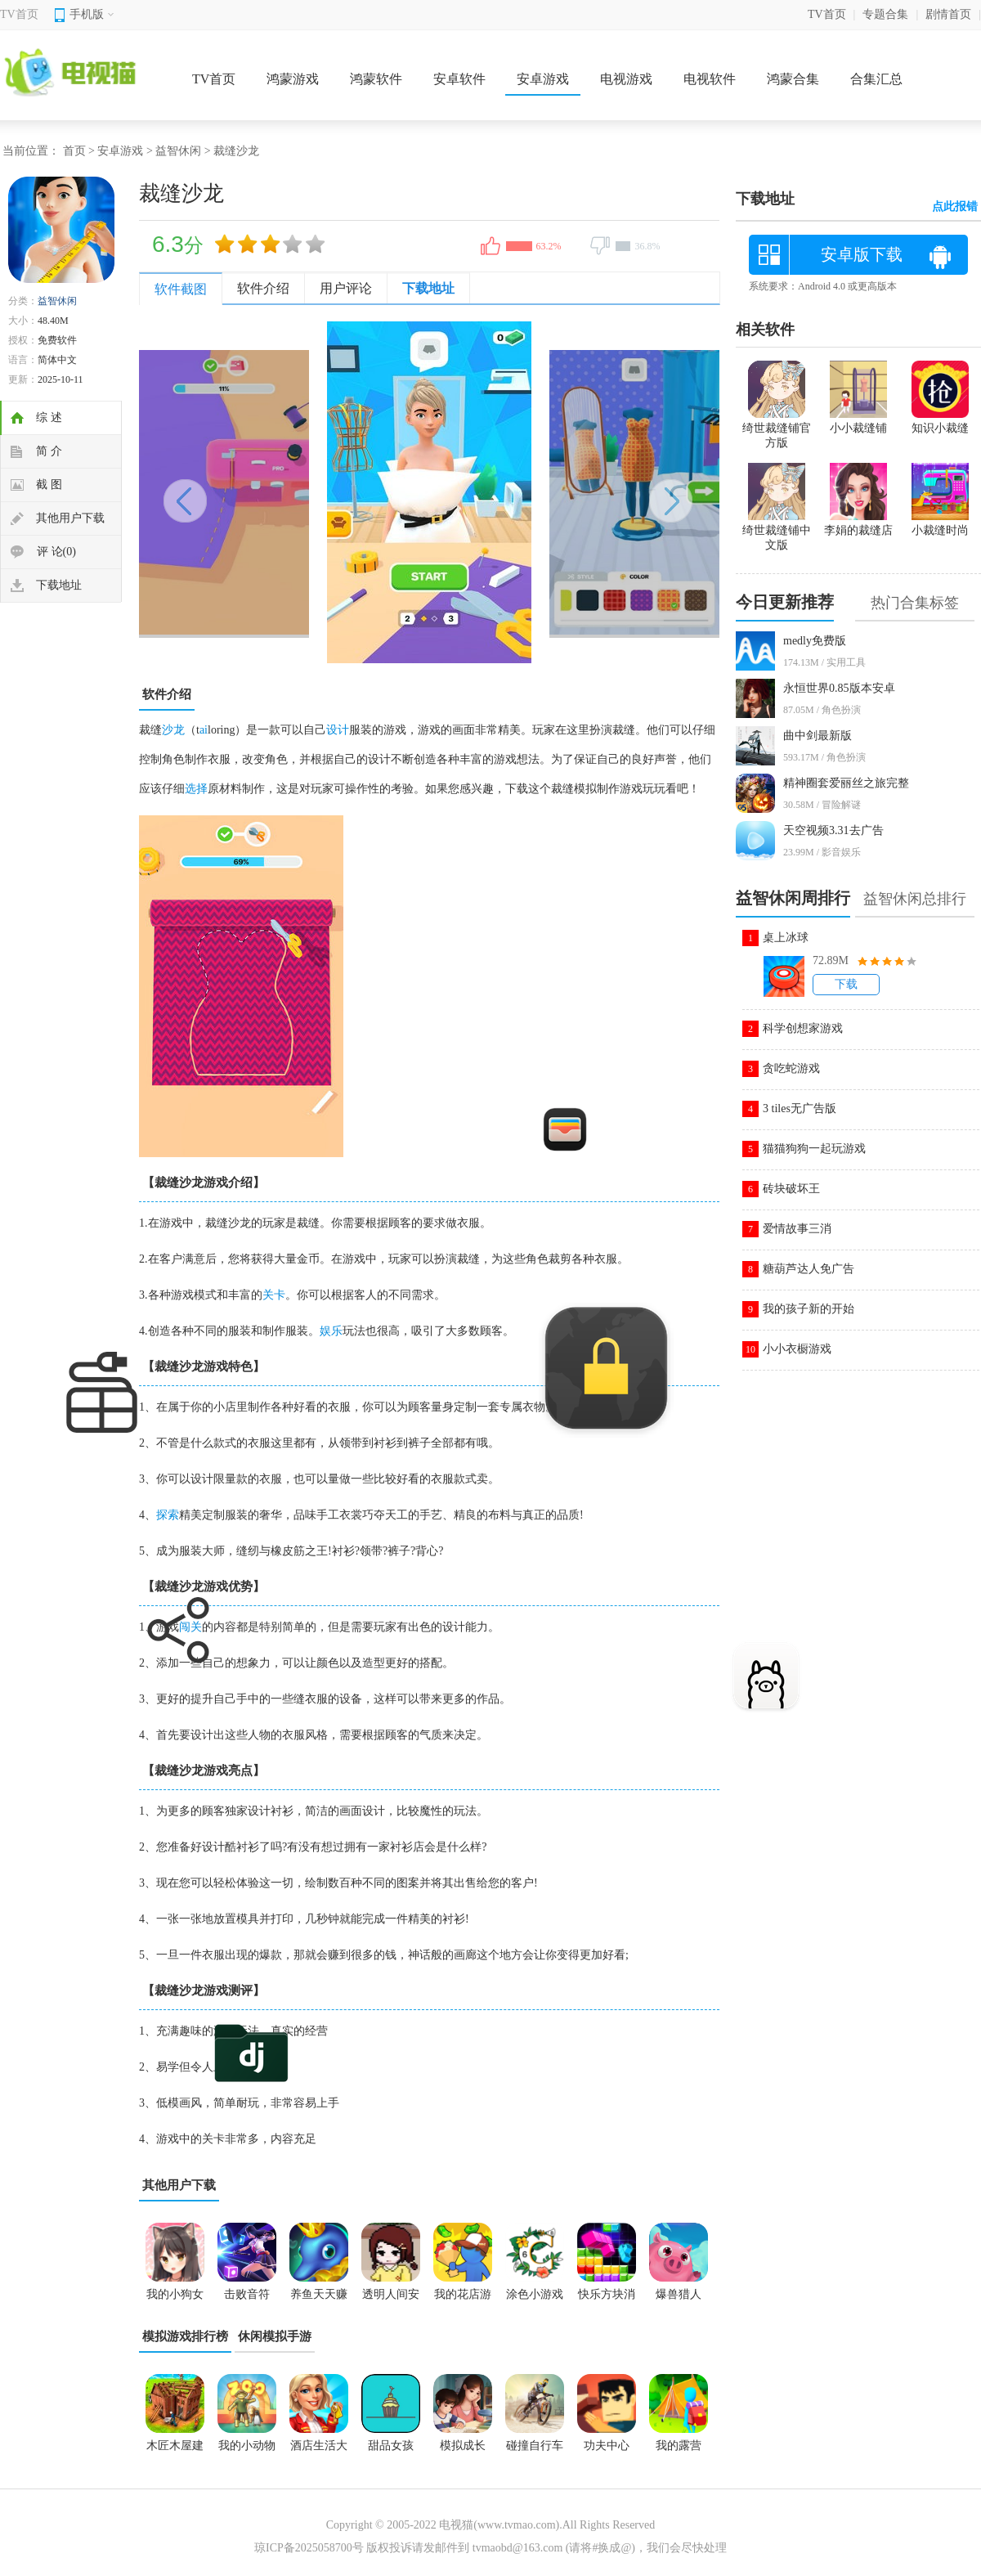 The image size is (981, 2576). I want to click on access screen sharing or remote desktop settings, so click(178, 1632).